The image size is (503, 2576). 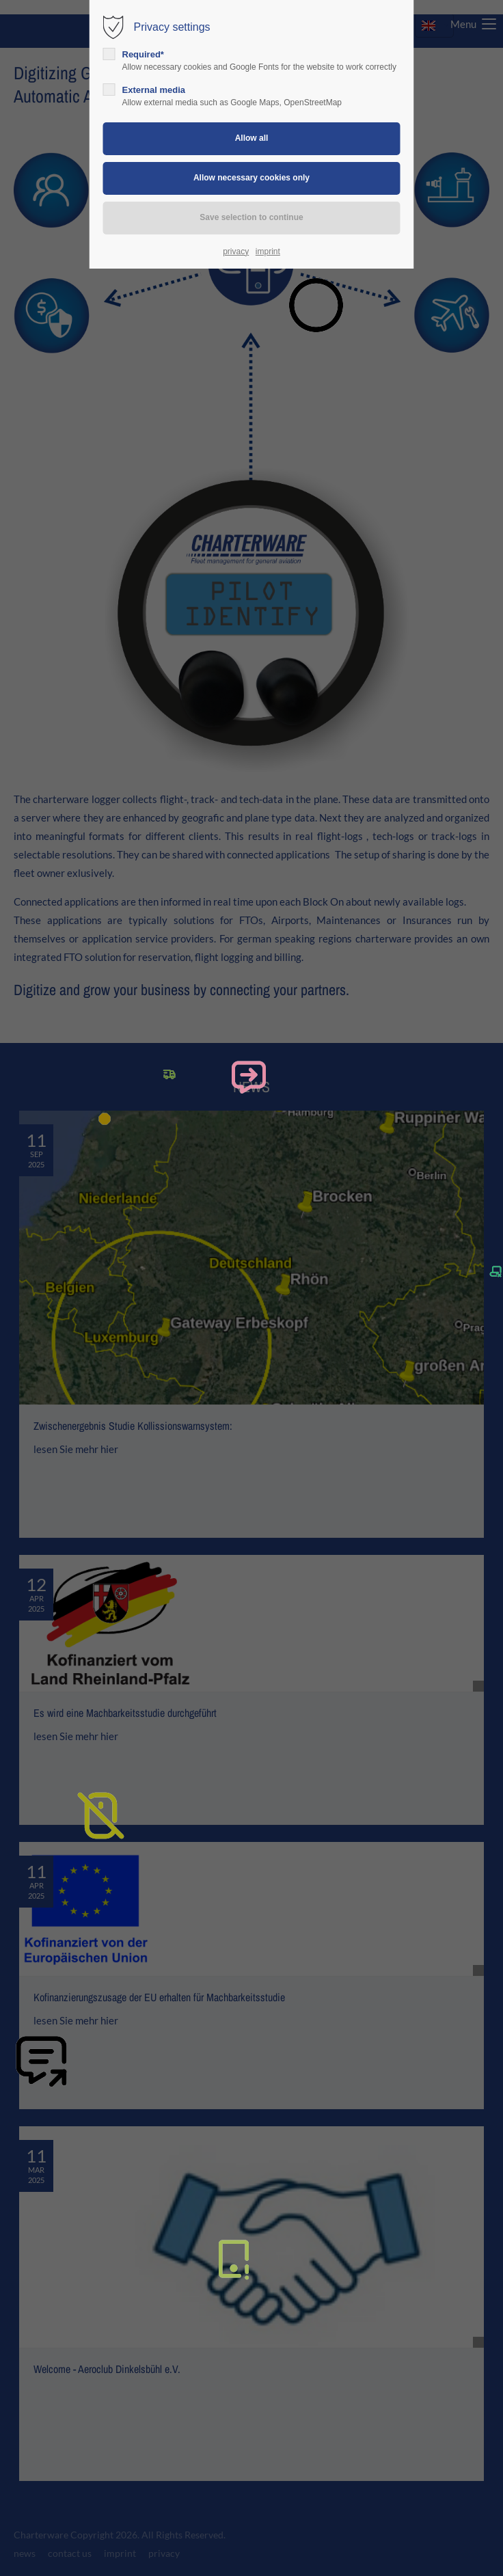 I want to click on tablet device requires attention or has an issue, so click(x=234, y=2259).